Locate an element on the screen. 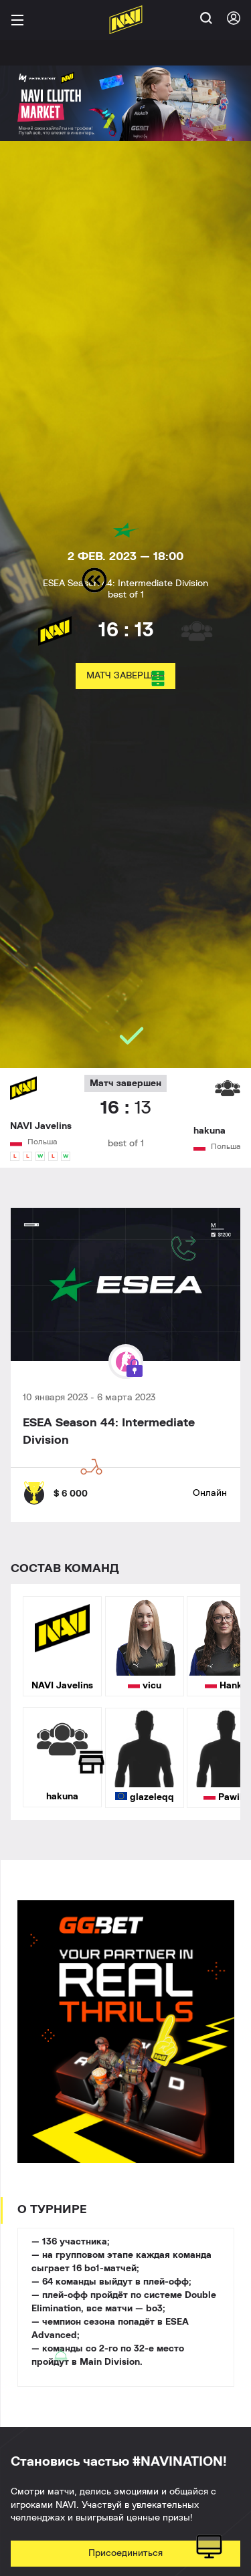  transfer an active call is located at coordinates (184, 1248).